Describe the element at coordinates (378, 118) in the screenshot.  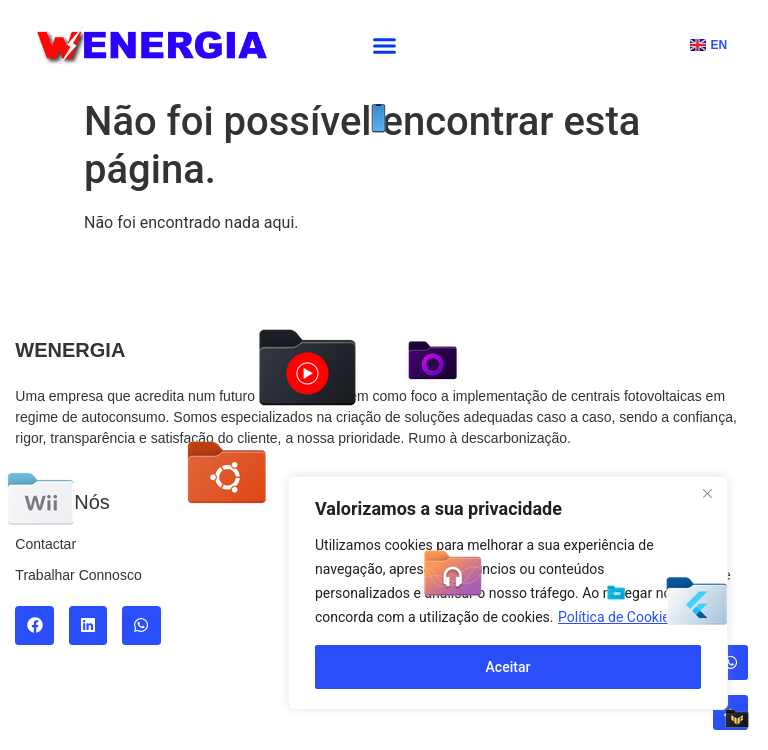
I see `iPhone 14 device icon` at that location.